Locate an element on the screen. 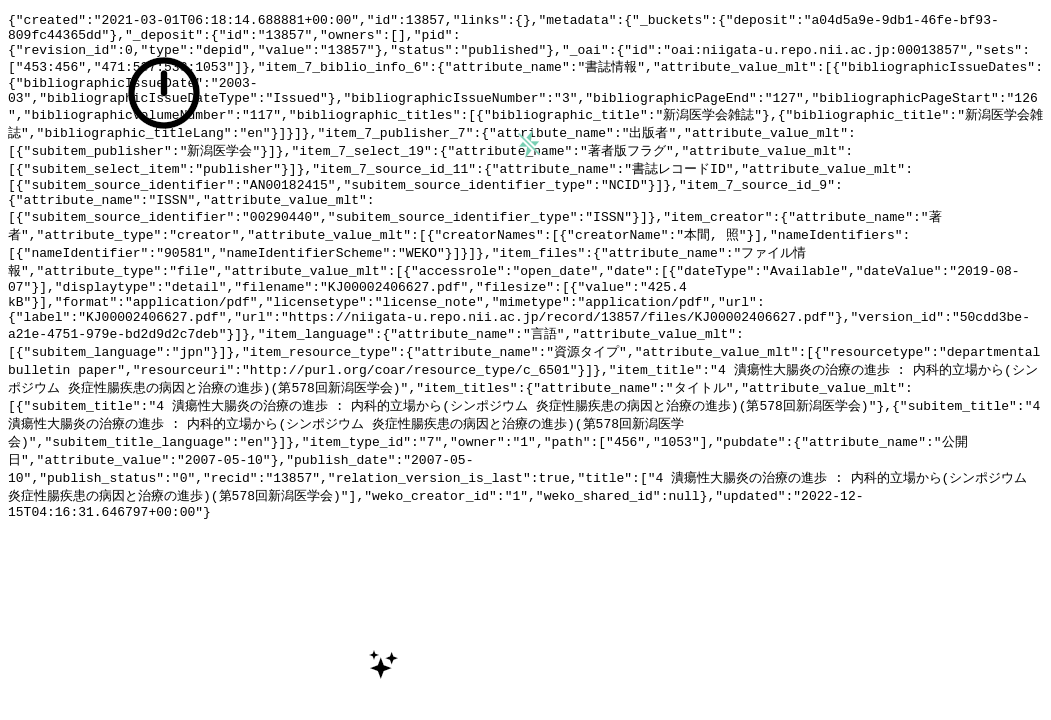  disable camera flash is located at coordinates (529, 144).